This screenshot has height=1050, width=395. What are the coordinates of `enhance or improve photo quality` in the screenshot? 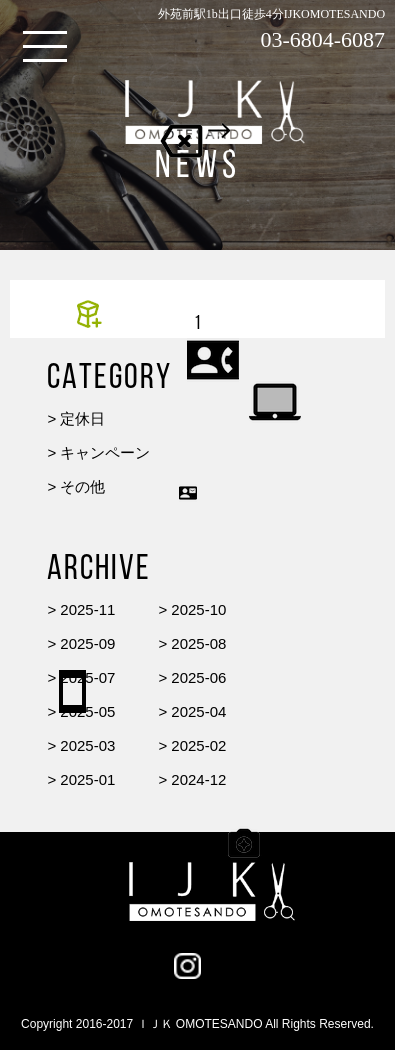 It's located at (244, 843).